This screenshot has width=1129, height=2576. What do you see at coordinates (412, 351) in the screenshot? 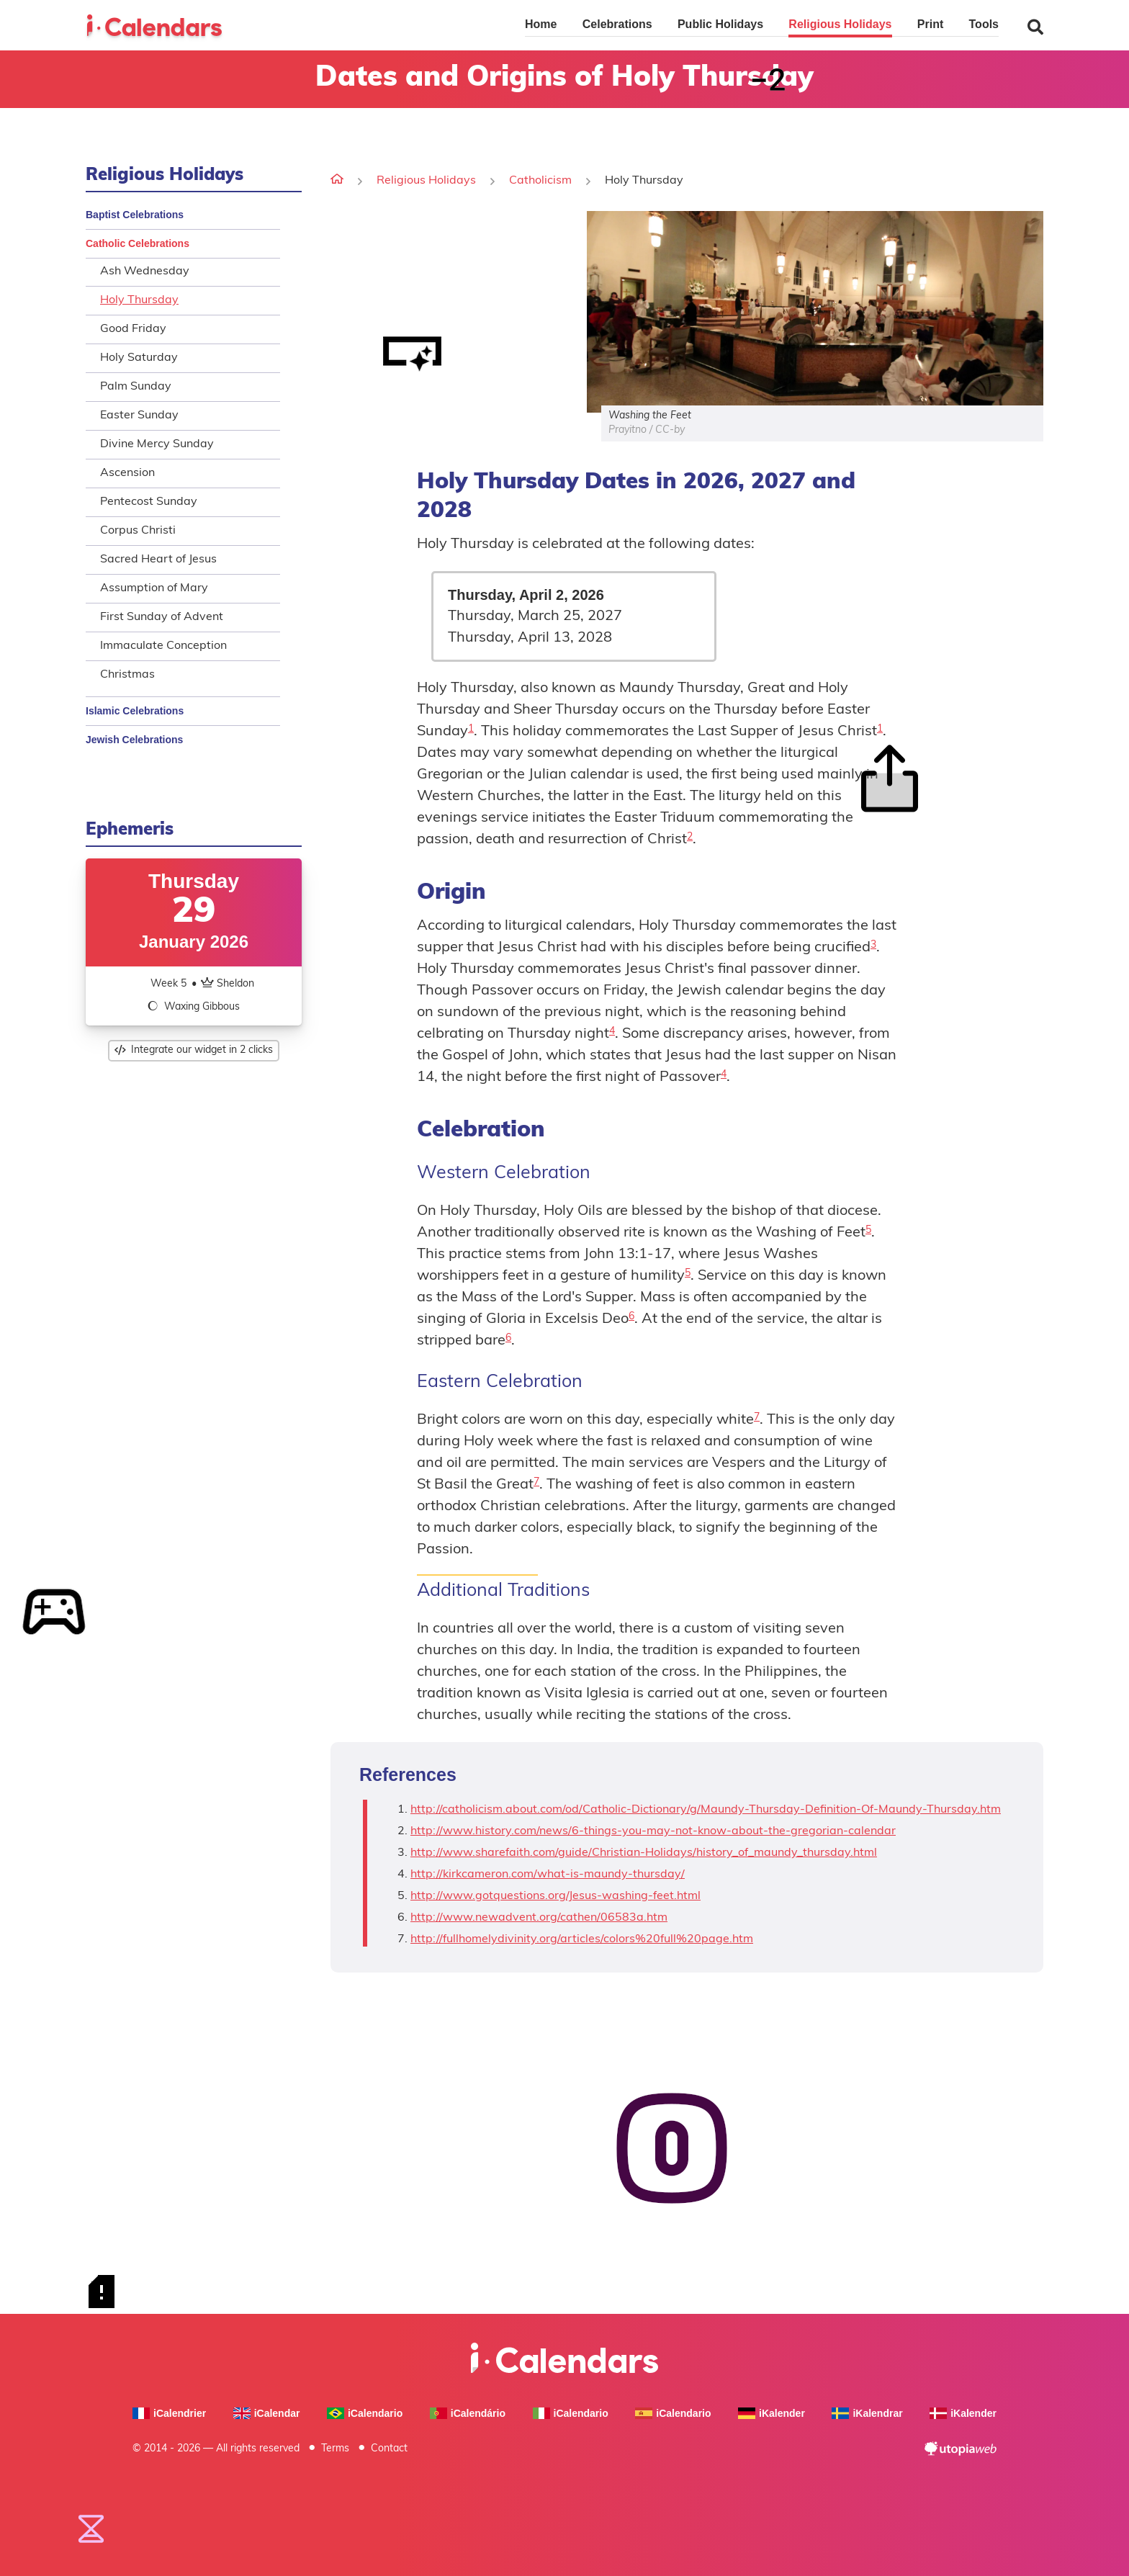
I see `add a smart action or AI-powered button` at bounding box center [412, 351].